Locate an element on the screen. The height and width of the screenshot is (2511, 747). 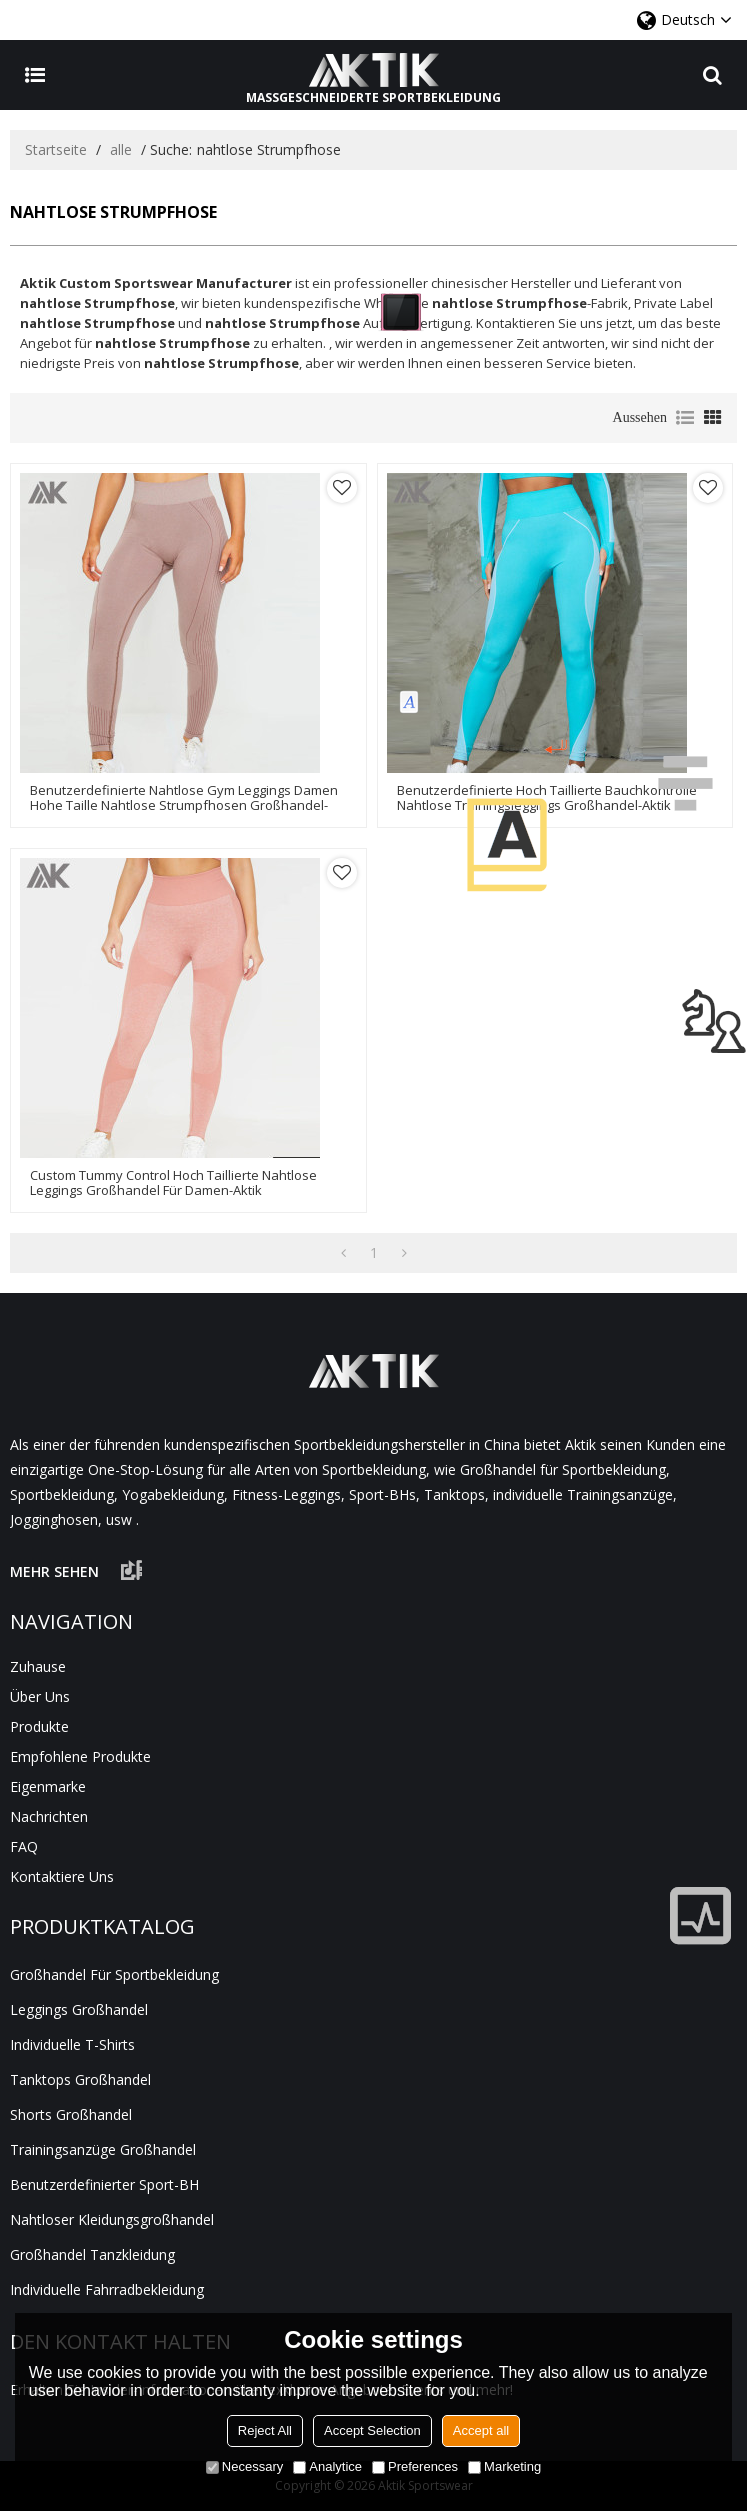
open chess game application is located at coordinates (714, 1021).